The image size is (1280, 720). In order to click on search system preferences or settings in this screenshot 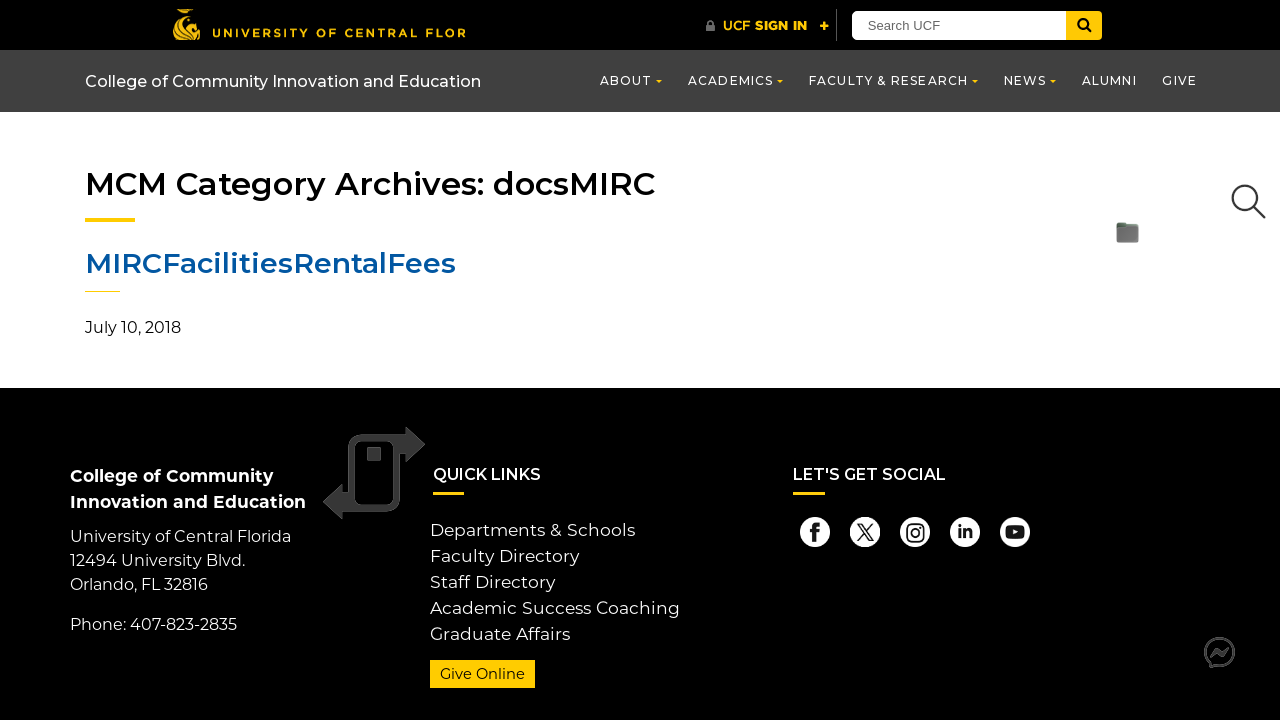, I will do `click(1248, 201)`.